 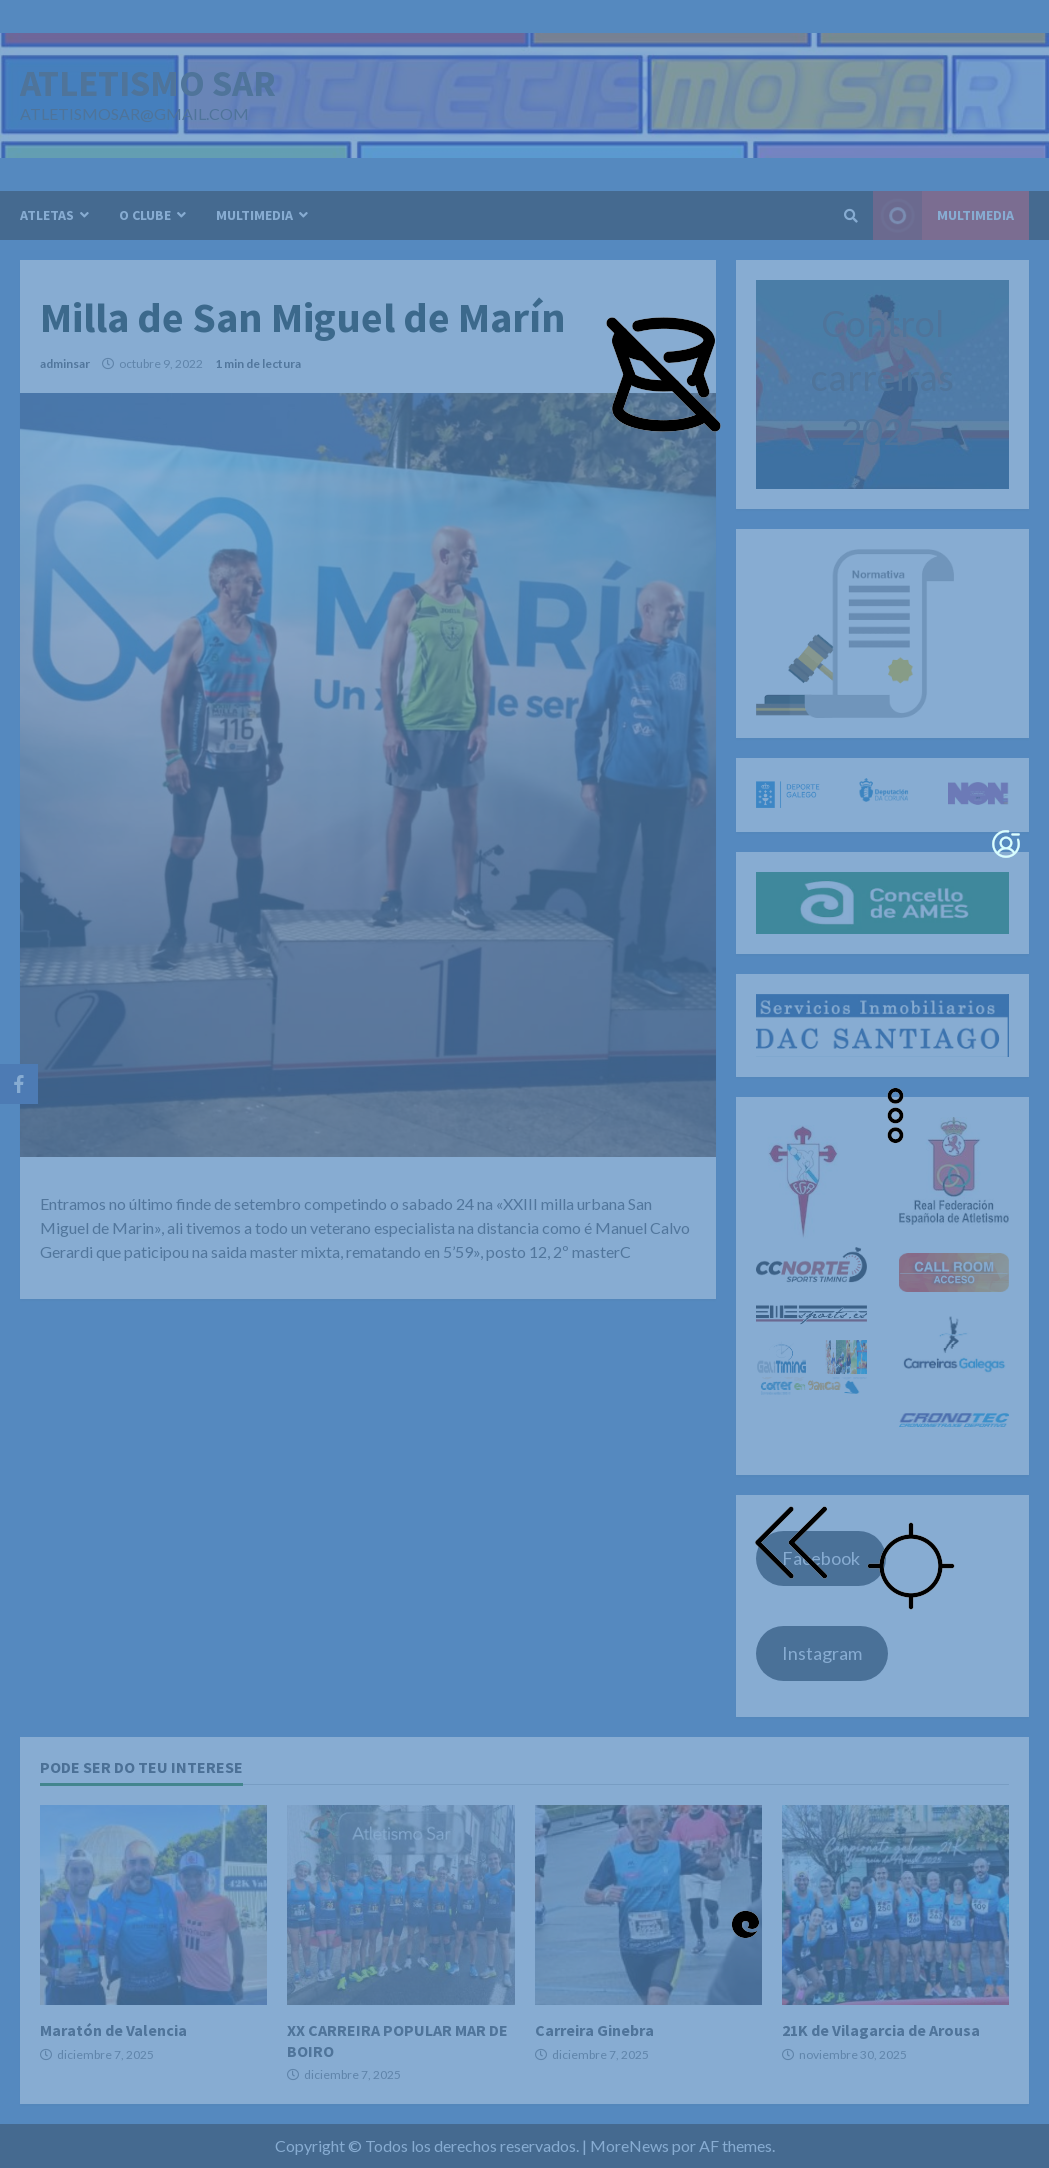 I want to click on access current GPS location, so click(x=911, y=1566).